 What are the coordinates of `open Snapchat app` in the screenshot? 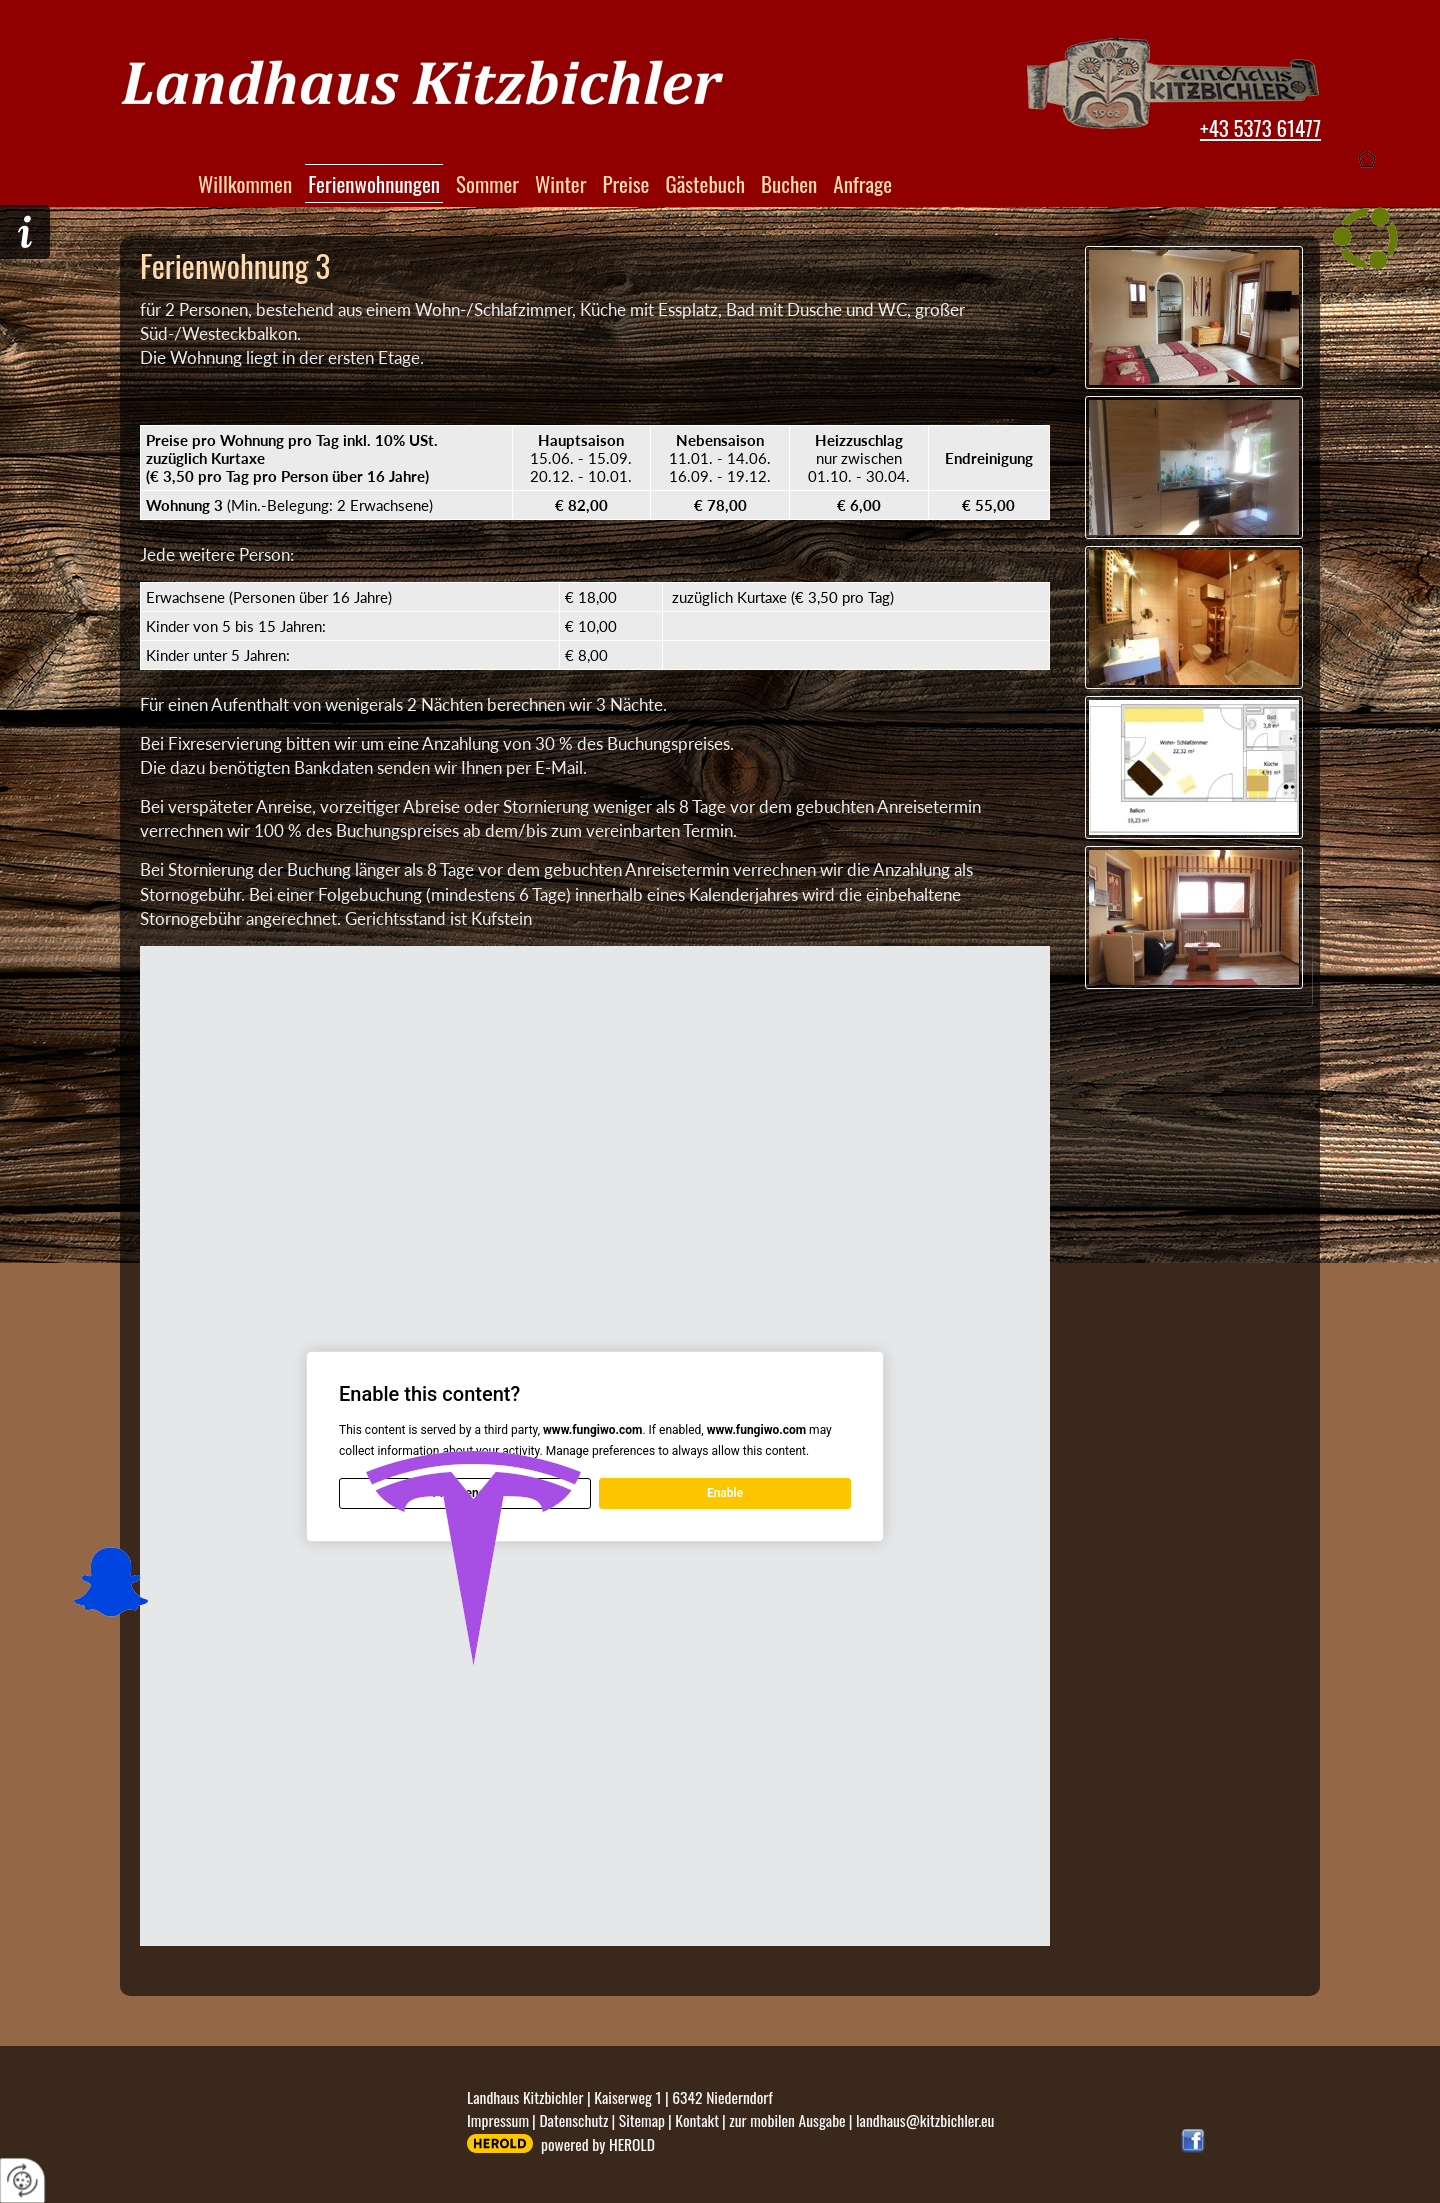 It's located at (111, 1582).